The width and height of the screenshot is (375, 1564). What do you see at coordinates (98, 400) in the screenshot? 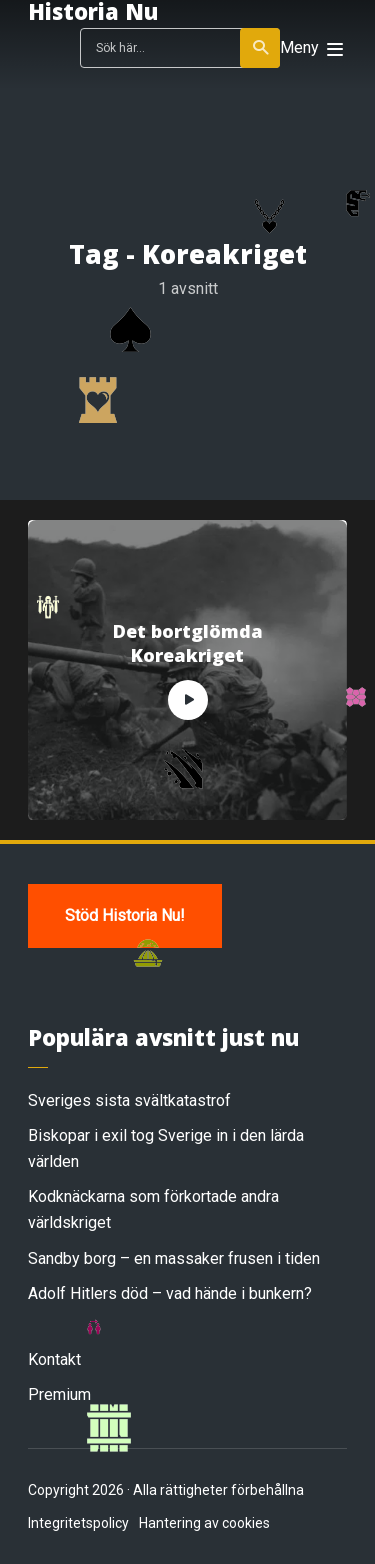
I see `access your favorite or saved fortress in a game` at bounding box center [98, 400].